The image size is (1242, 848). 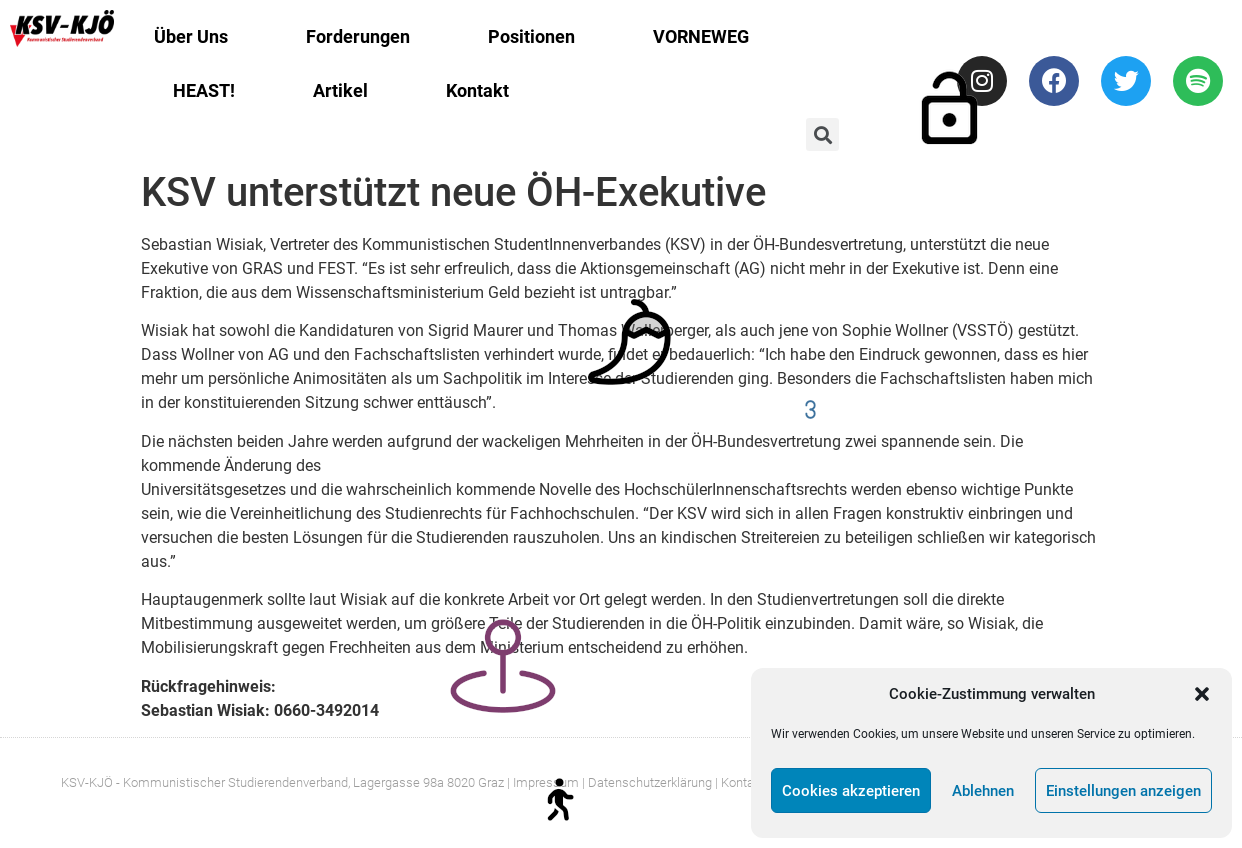 I want to click on walking directions or pedestrian navigation mode, so click(x=559, y=799).